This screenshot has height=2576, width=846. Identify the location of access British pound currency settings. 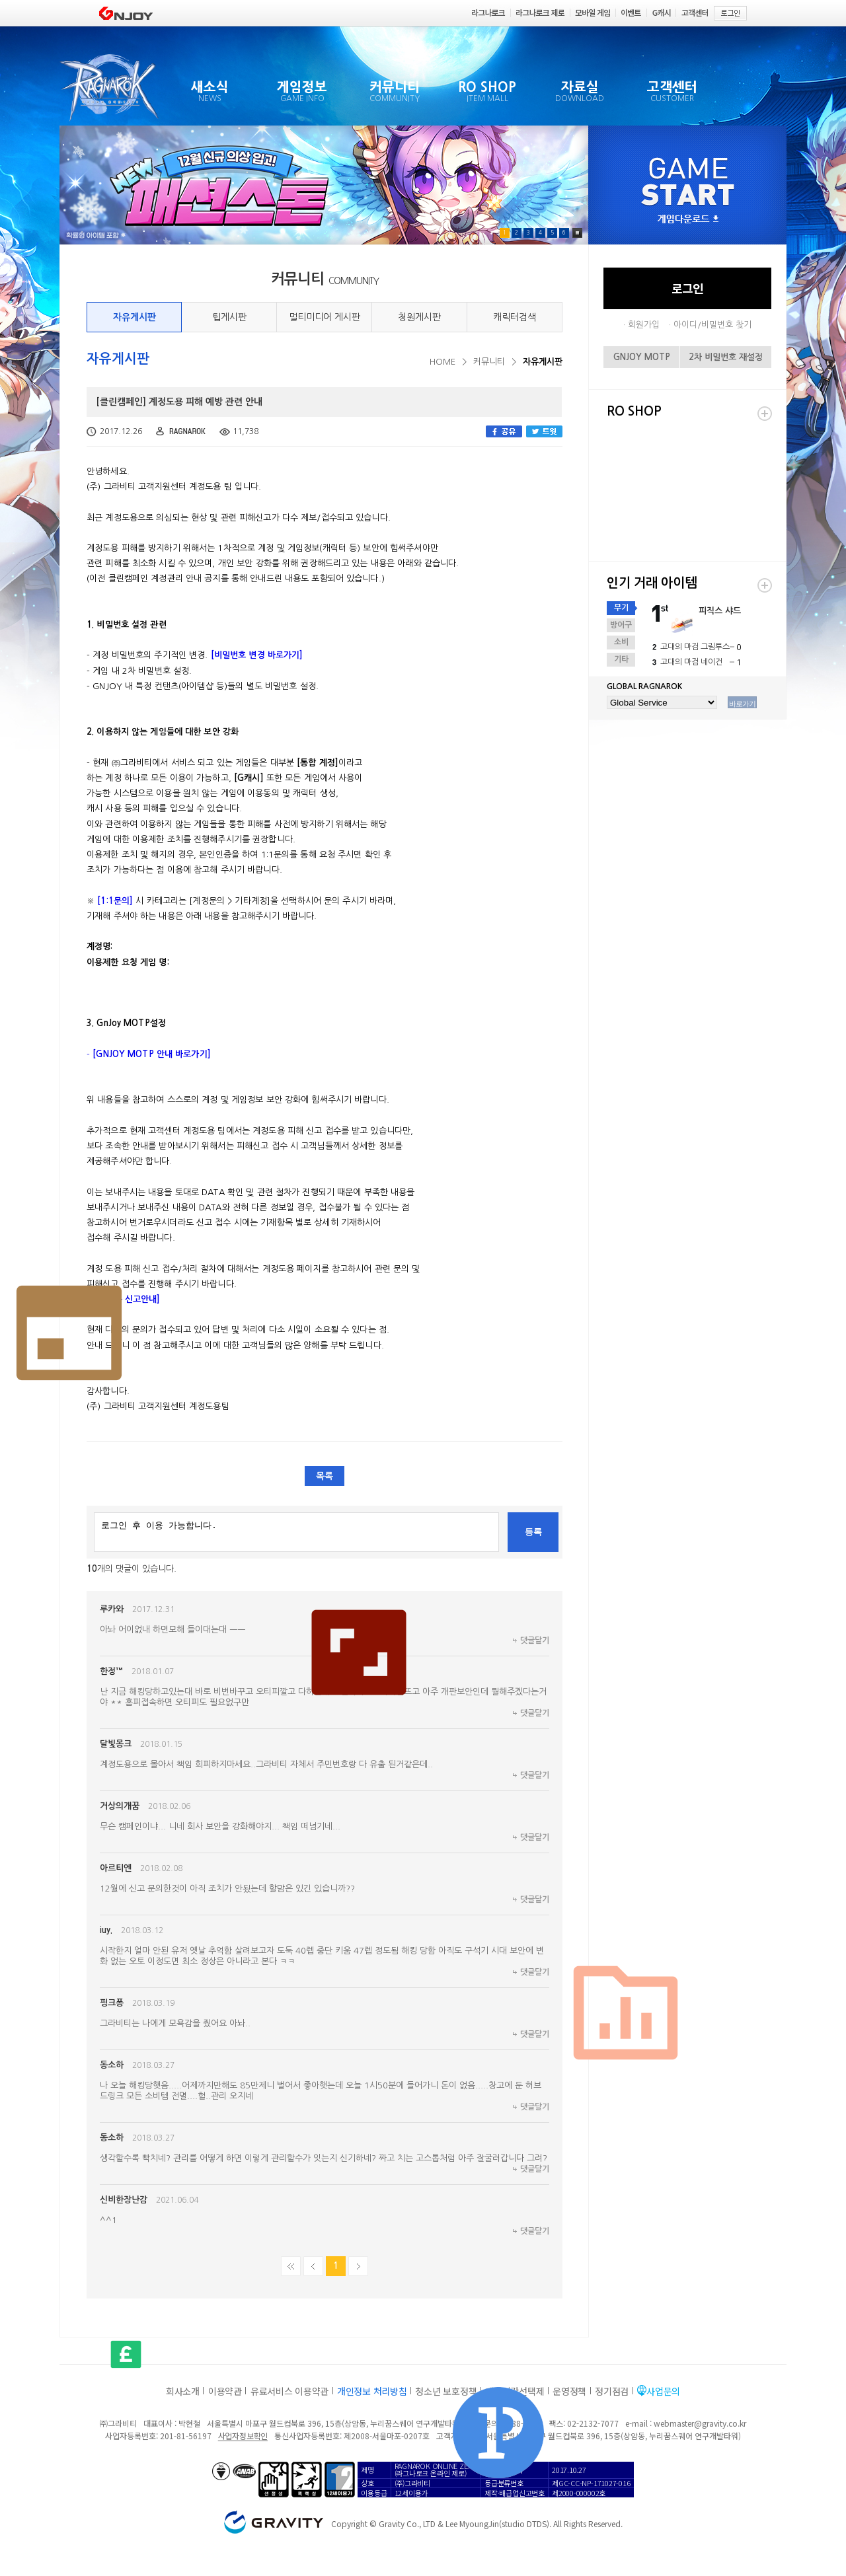
(126, 2354).